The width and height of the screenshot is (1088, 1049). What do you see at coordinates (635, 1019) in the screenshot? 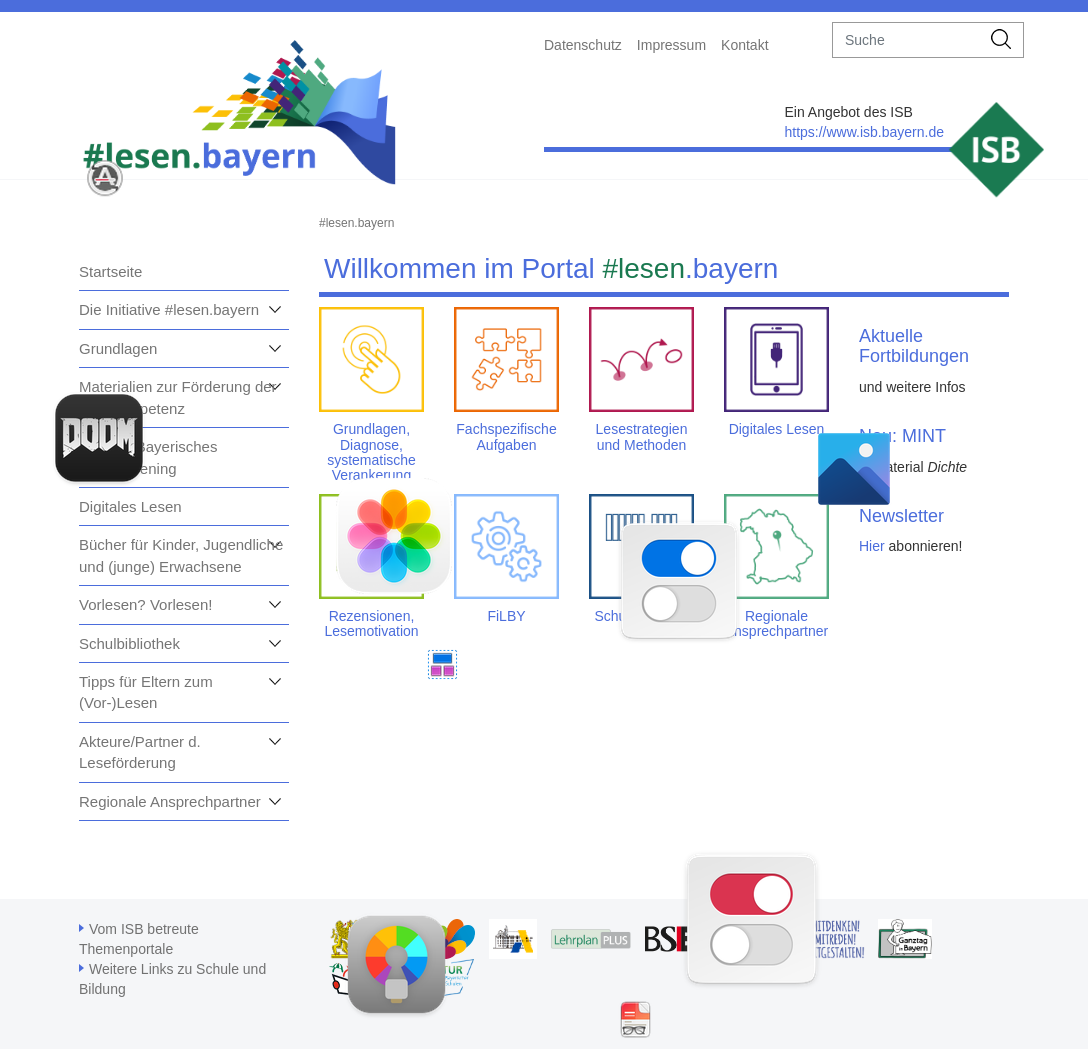
I see `open the papers app for reading articles` at bounding box center [635, 1019].